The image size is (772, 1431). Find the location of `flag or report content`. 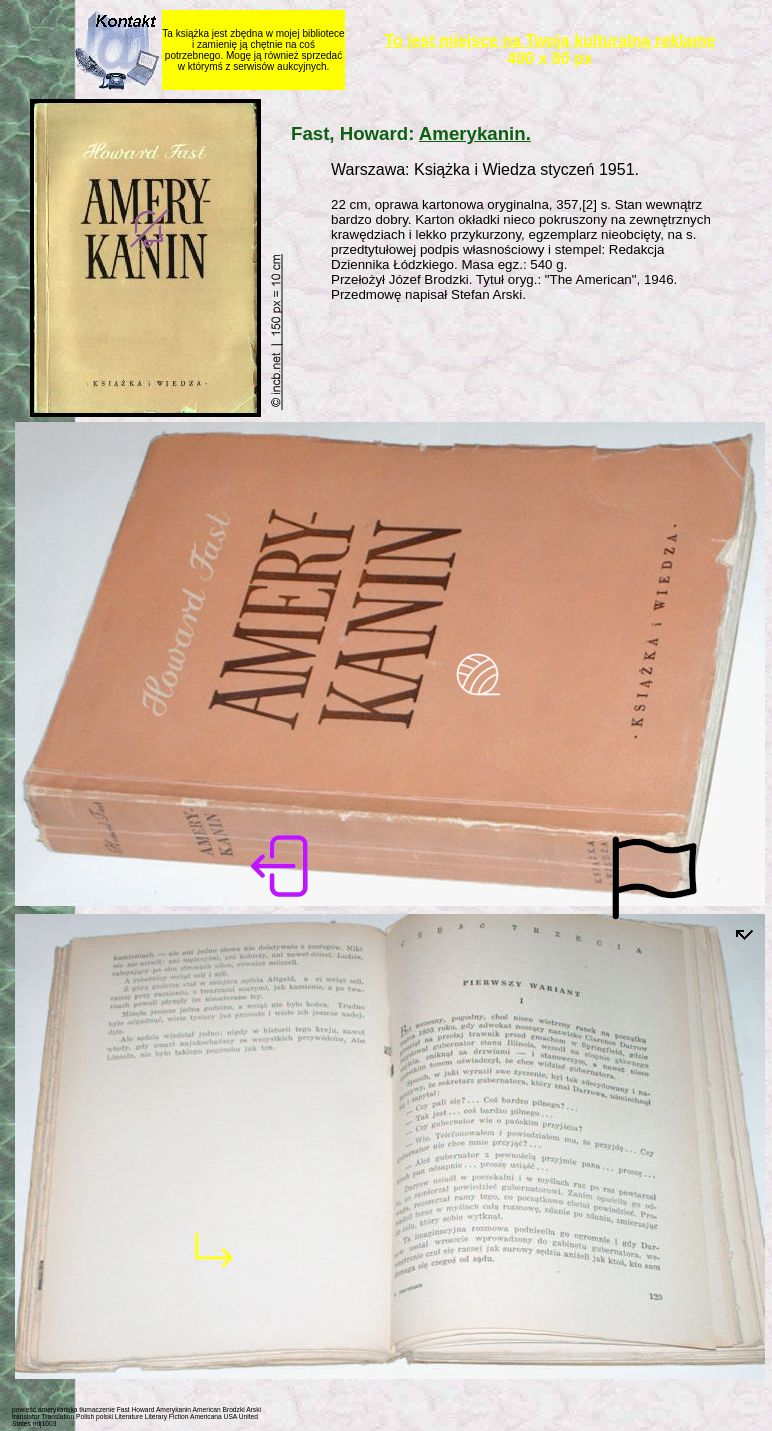

flag or report content is located at coordinates (654, 878).